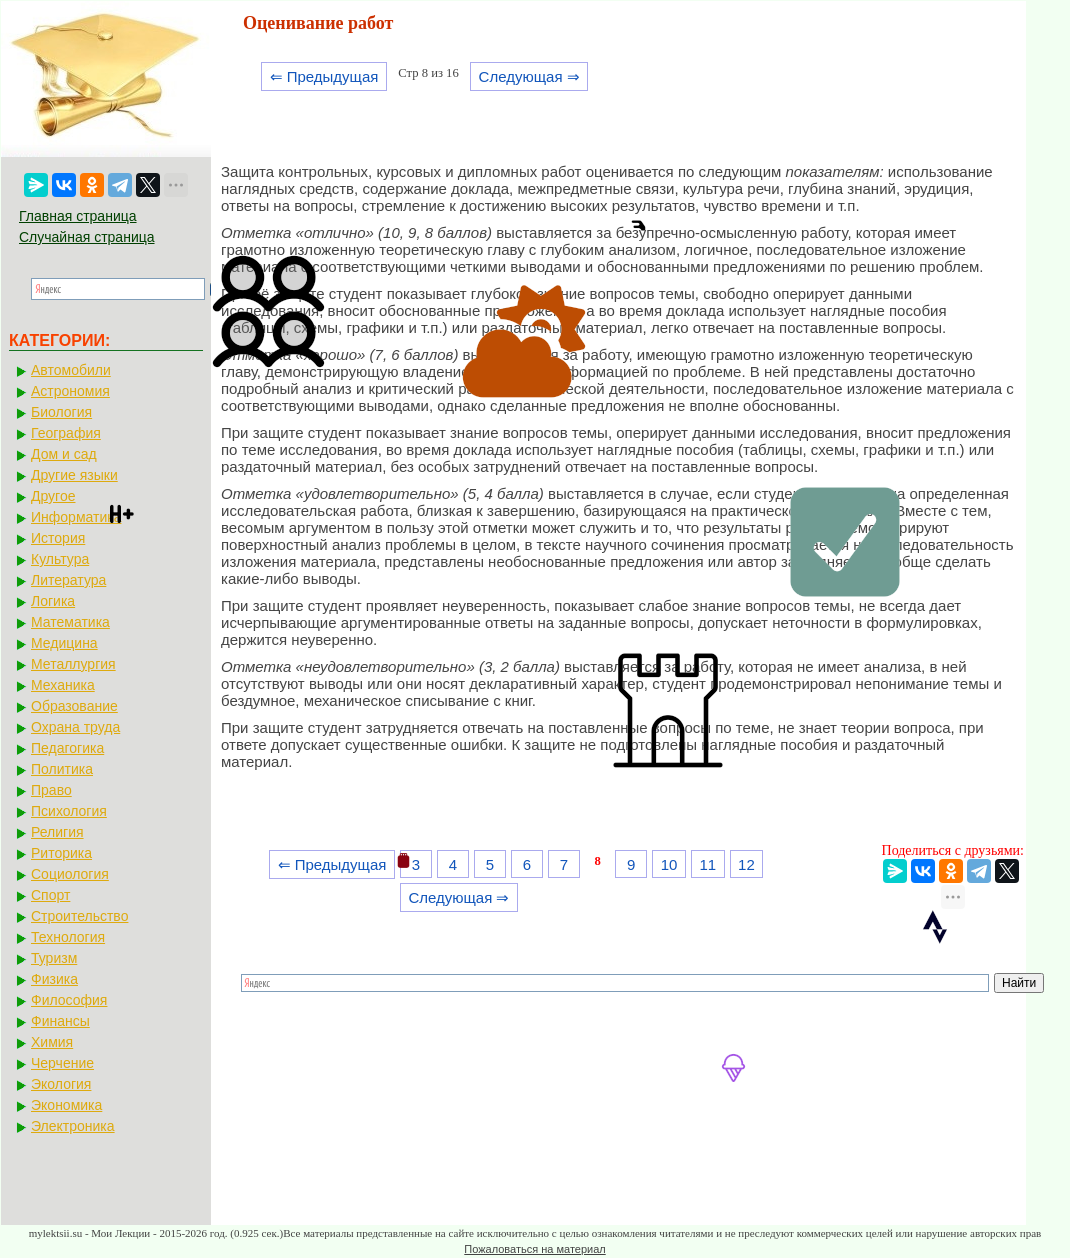 This screenshot has height=1258, width=1070. Describe the element at coordinates (668, 708) in the screenshot. I see `access castle or fortress-themed content` at that location.